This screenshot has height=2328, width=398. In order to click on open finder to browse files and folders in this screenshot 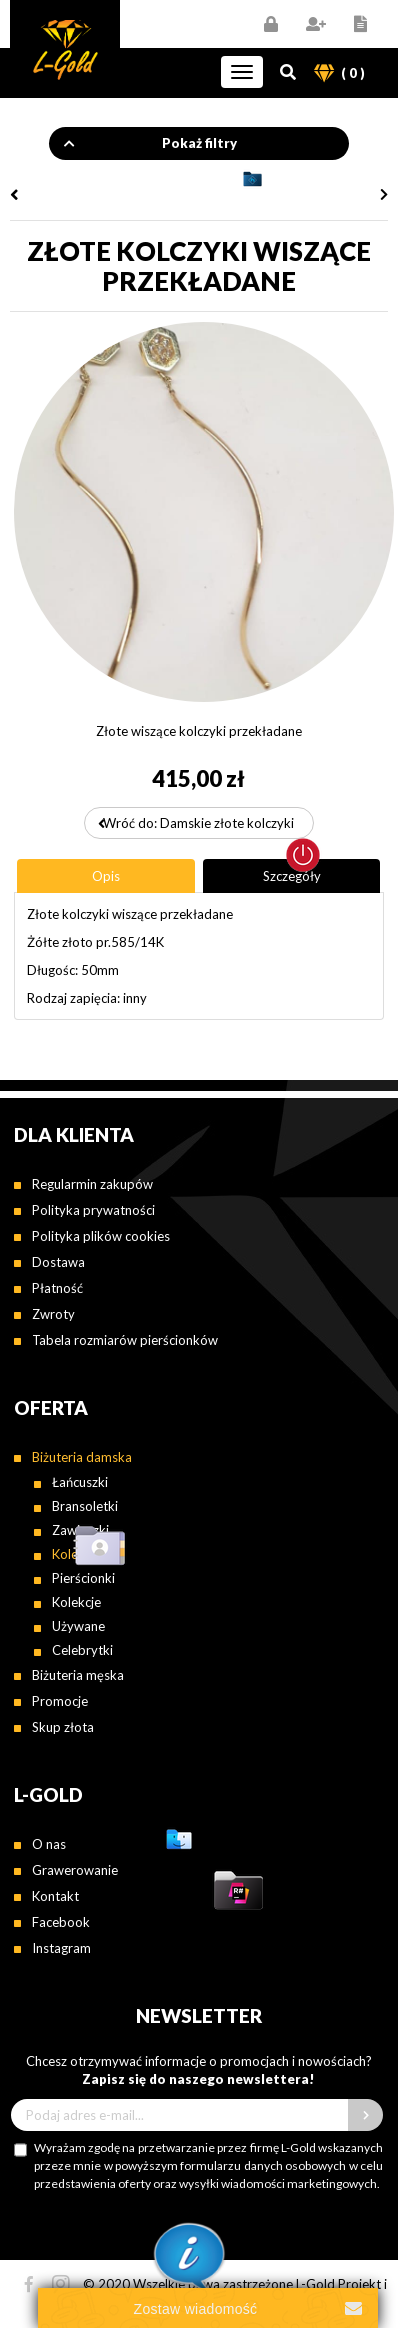, I will do `click(179, 1840)`.